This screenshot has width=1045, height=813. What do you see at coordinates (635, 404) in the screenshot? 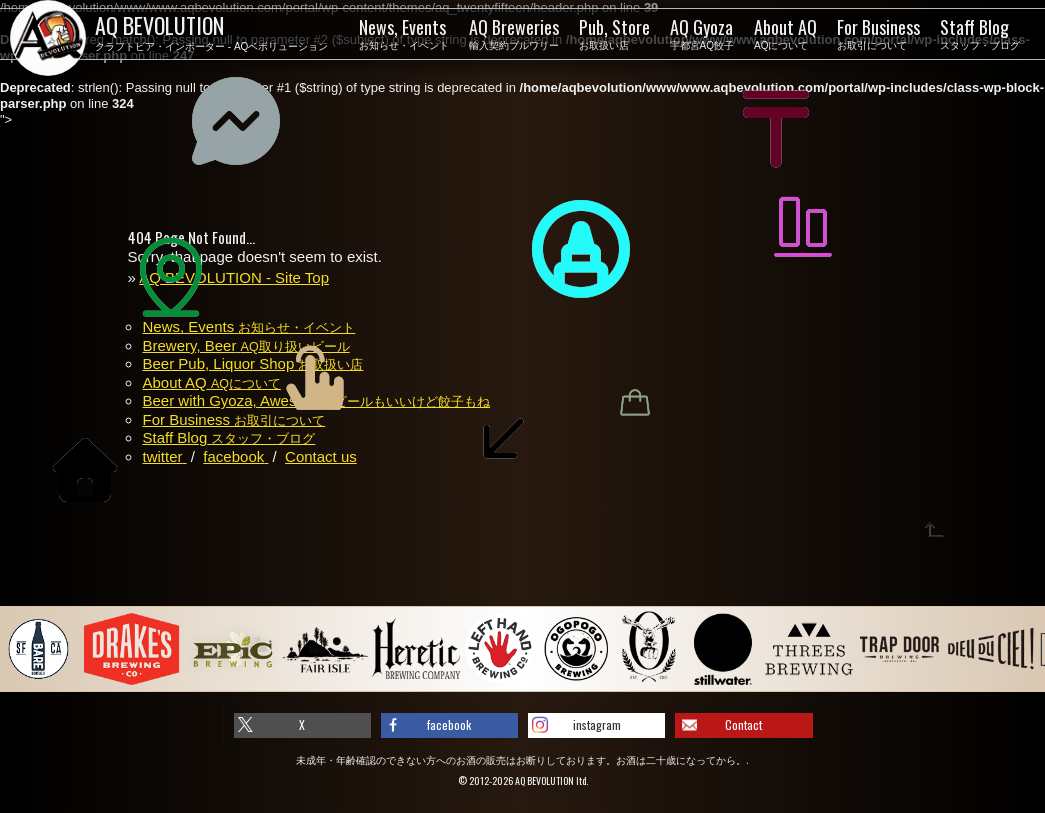
I see `access shopping bag or cart` at bounding box center [635, 404].